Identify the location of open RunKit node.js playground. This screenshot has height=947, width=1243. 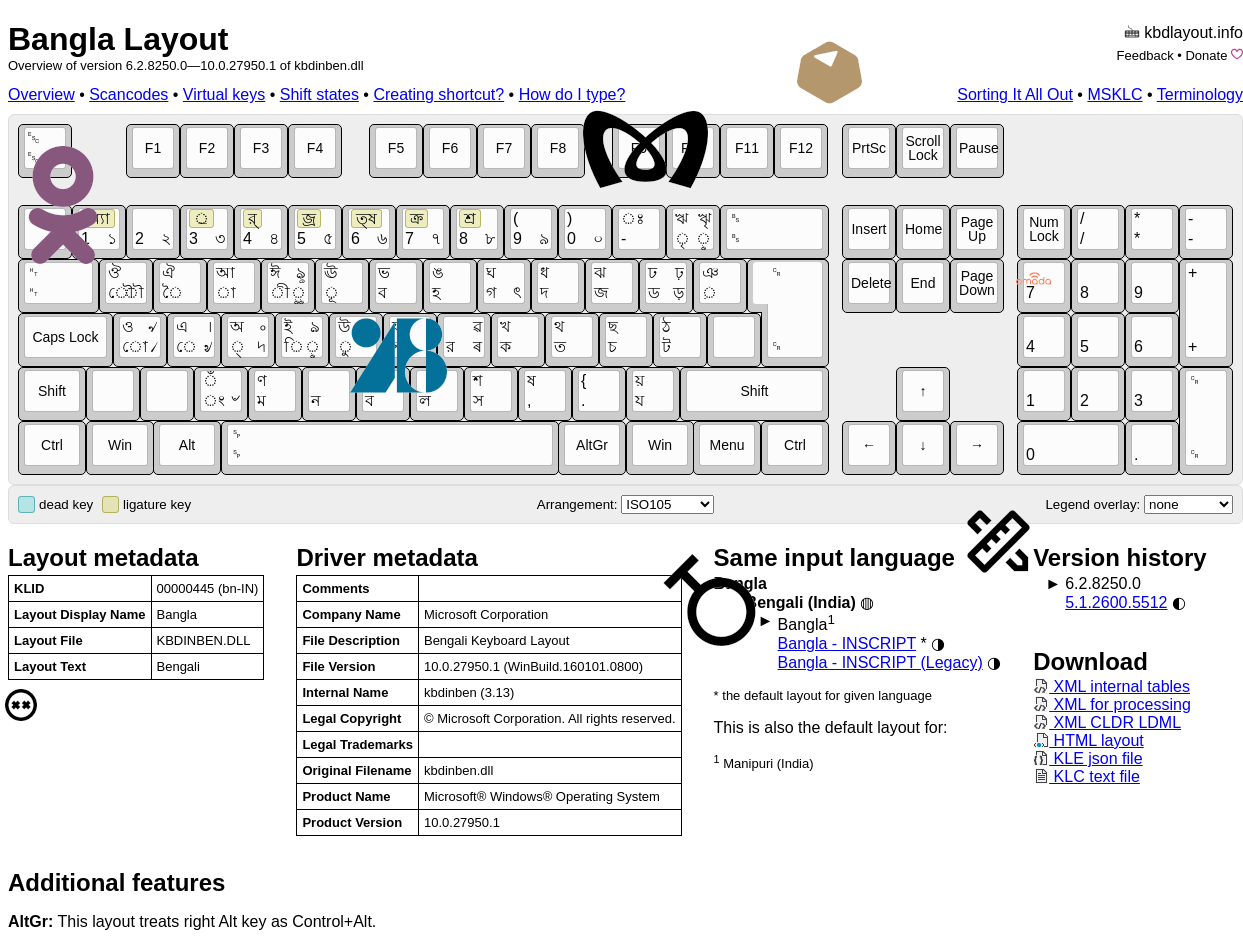
(829, 72).